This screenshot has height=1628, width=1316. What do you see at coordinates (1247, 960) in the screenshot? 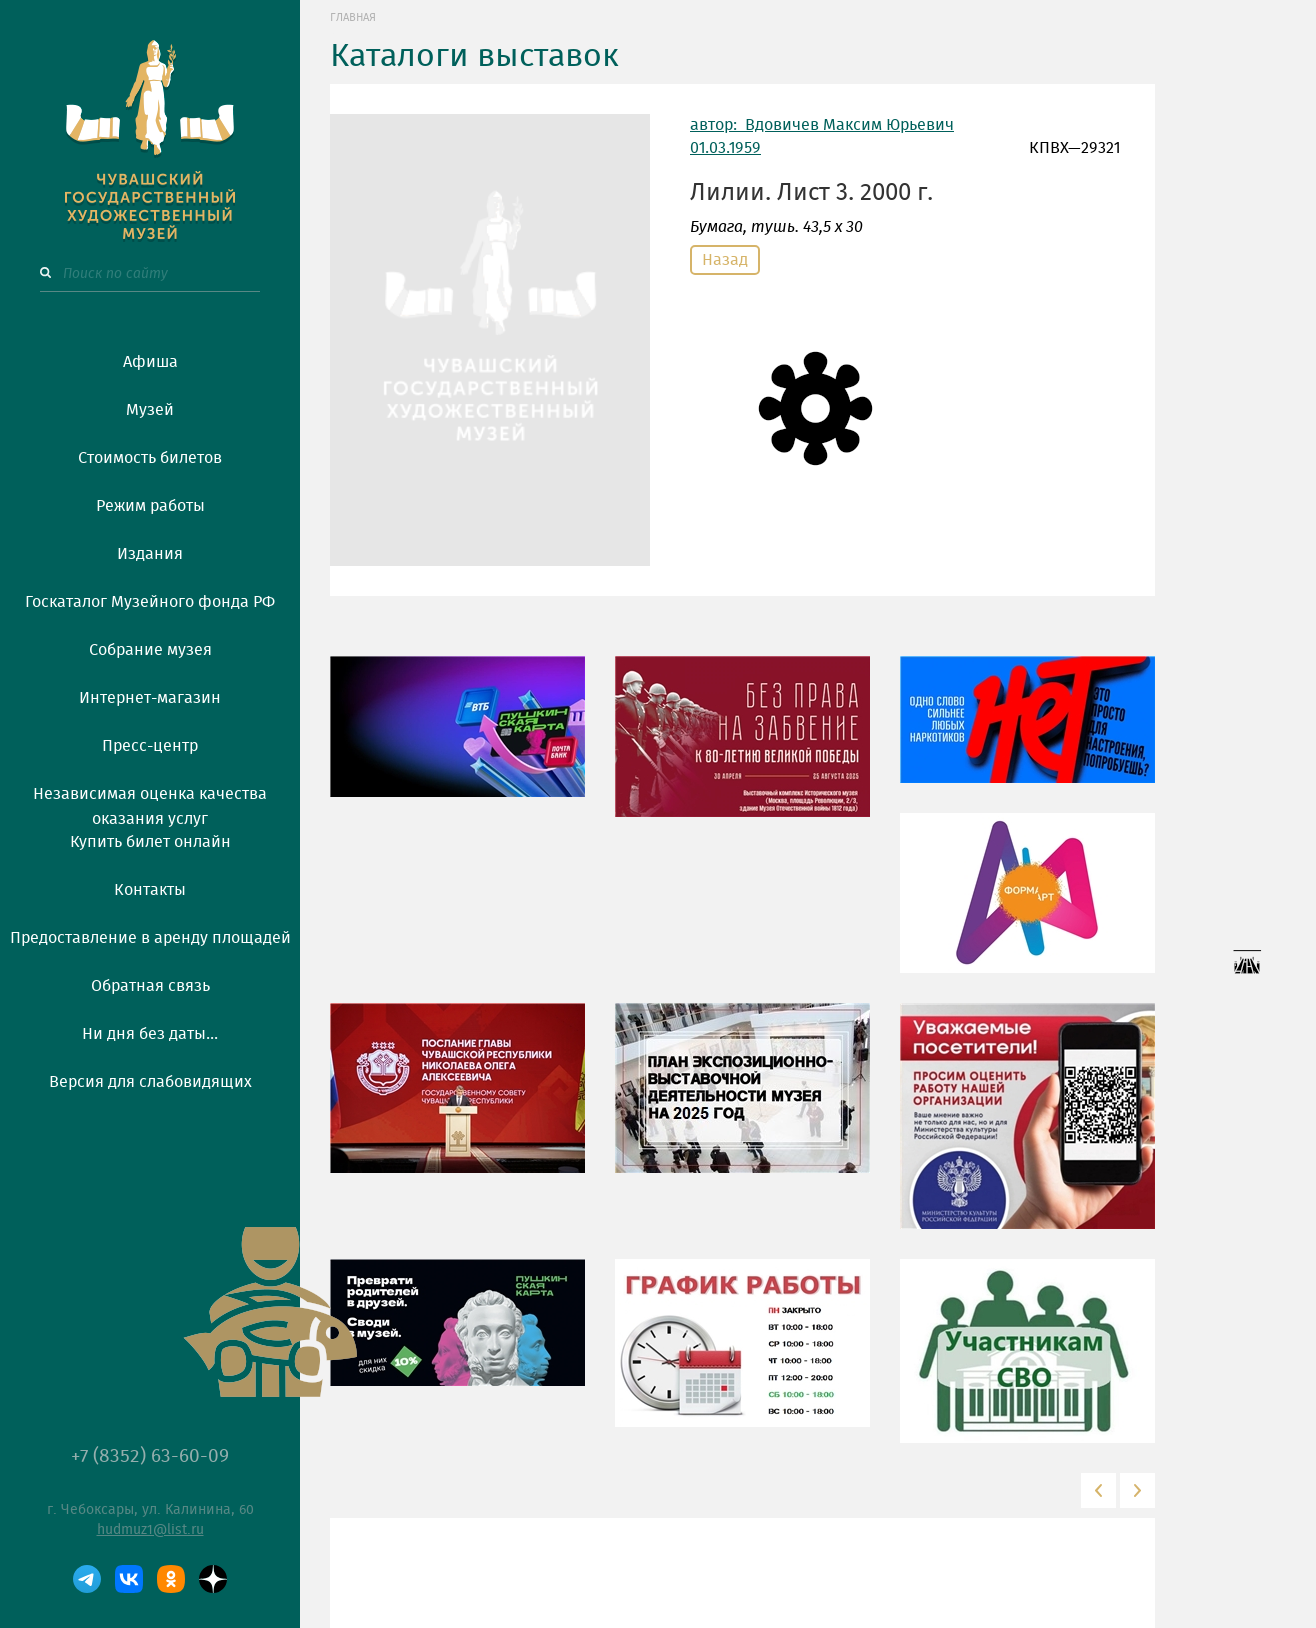
I see `wooden pier or dock structure` at bounding box center [1247, 960].